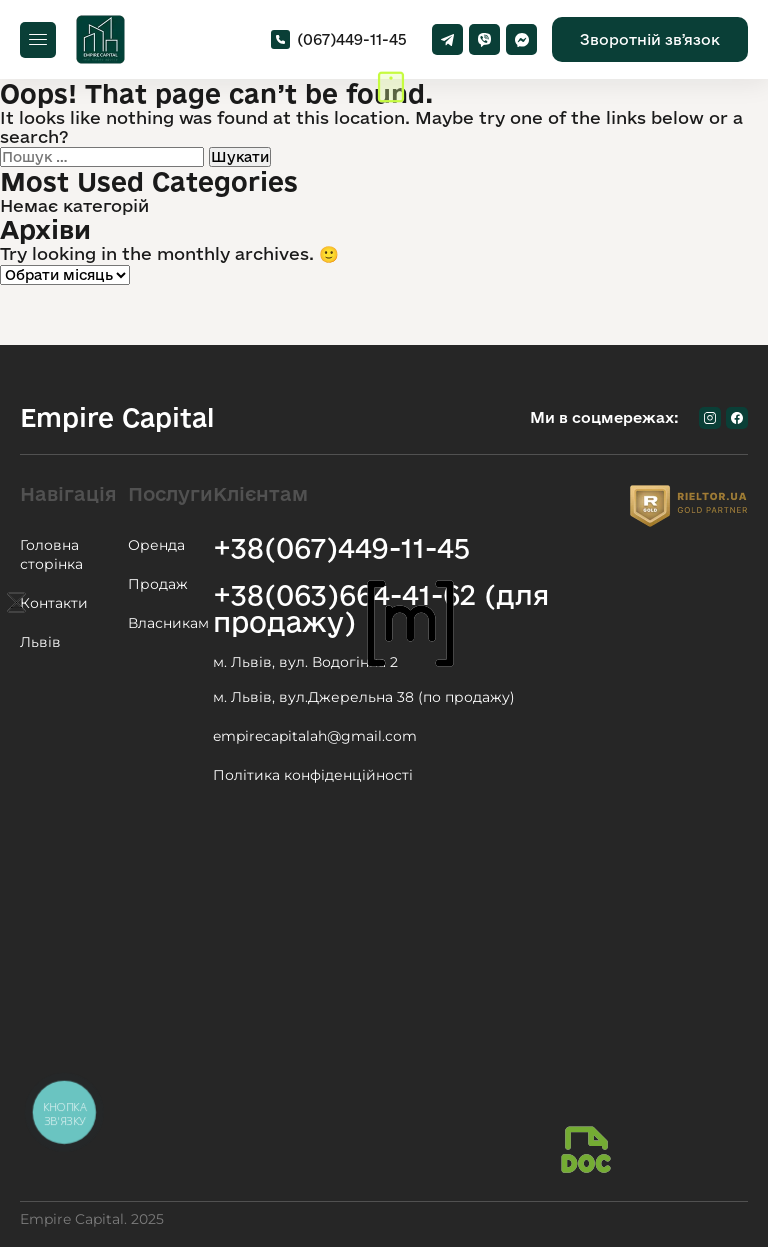  I want to click on tablet device with front-facing camera, so click(391, 87).